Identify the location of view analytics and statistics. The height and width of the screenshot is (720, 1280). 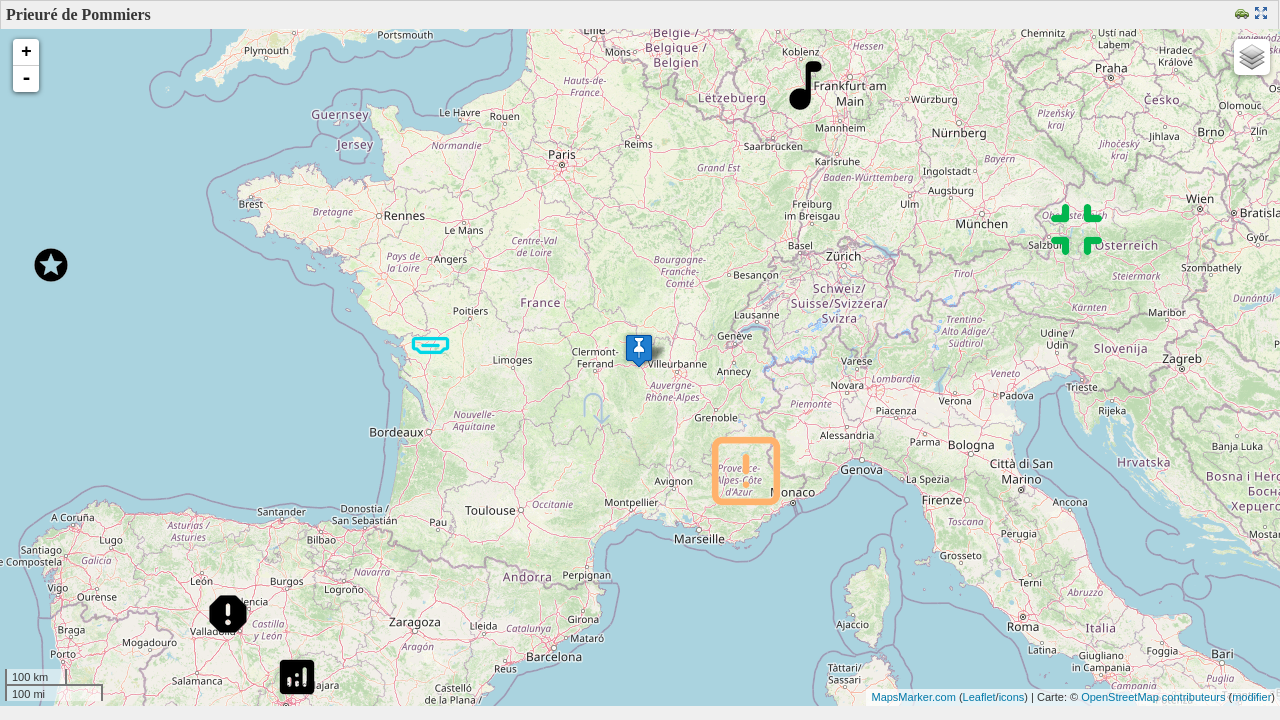
(297, 677).